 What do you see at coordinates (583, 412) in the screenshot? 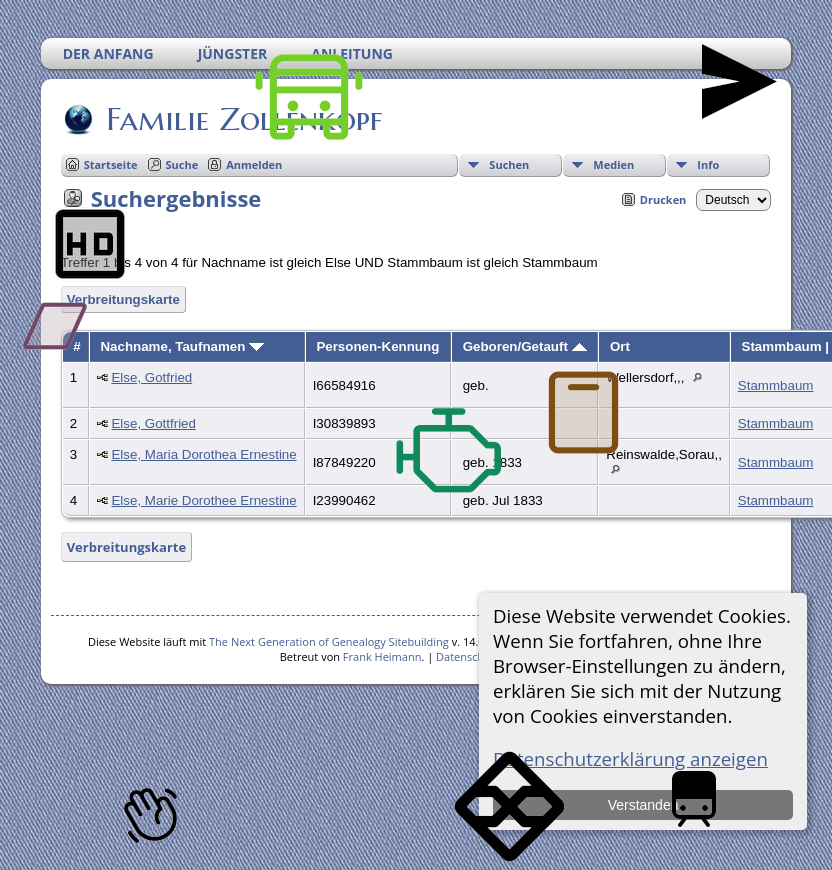
I see `tablet device with speaker` at bounding box center [583, 412].